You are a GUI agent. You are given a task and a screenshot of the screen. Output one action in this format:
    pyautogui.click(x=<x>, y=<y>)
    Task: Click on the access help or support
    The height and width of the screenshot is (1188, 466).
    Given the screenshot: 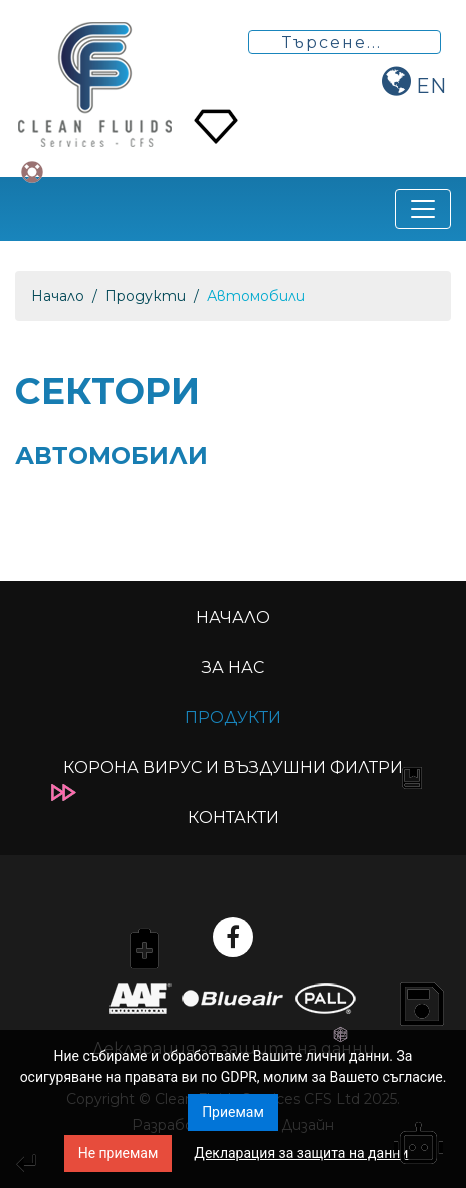 What is the action you would take?
    pyautogui.click(x=32, y=172)
    